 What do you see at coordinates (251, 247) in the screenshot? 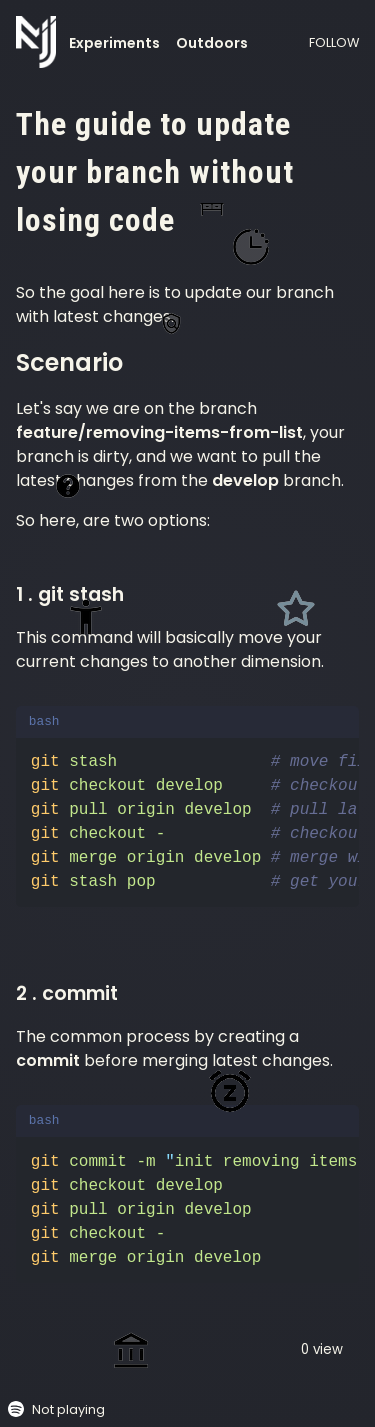
I see `view remaining time or countdown timer` at bounding box center [251, 247].